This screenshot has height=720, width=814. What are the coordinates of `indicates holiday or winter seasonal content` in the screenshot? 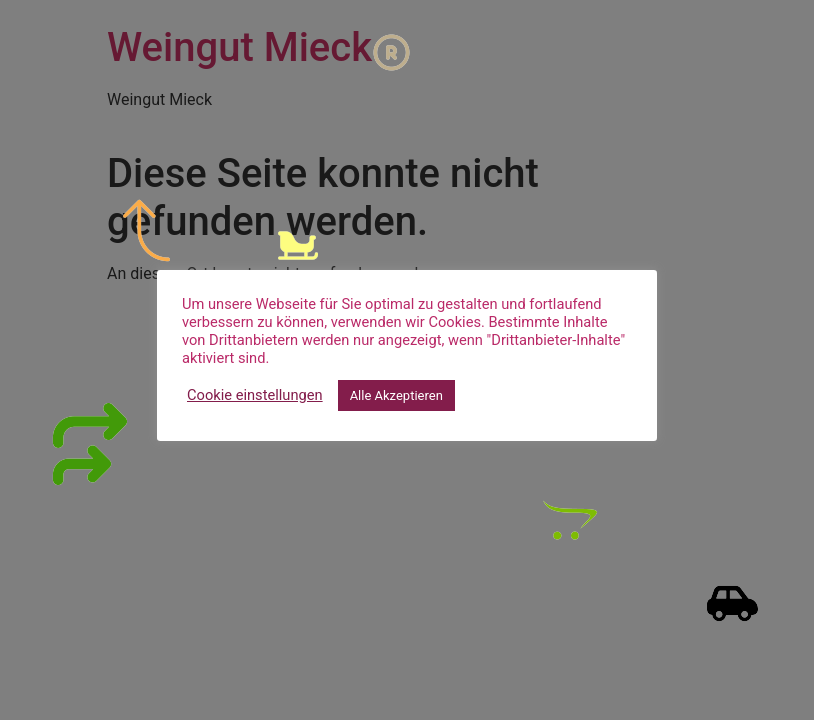 It's located at (297, 246).